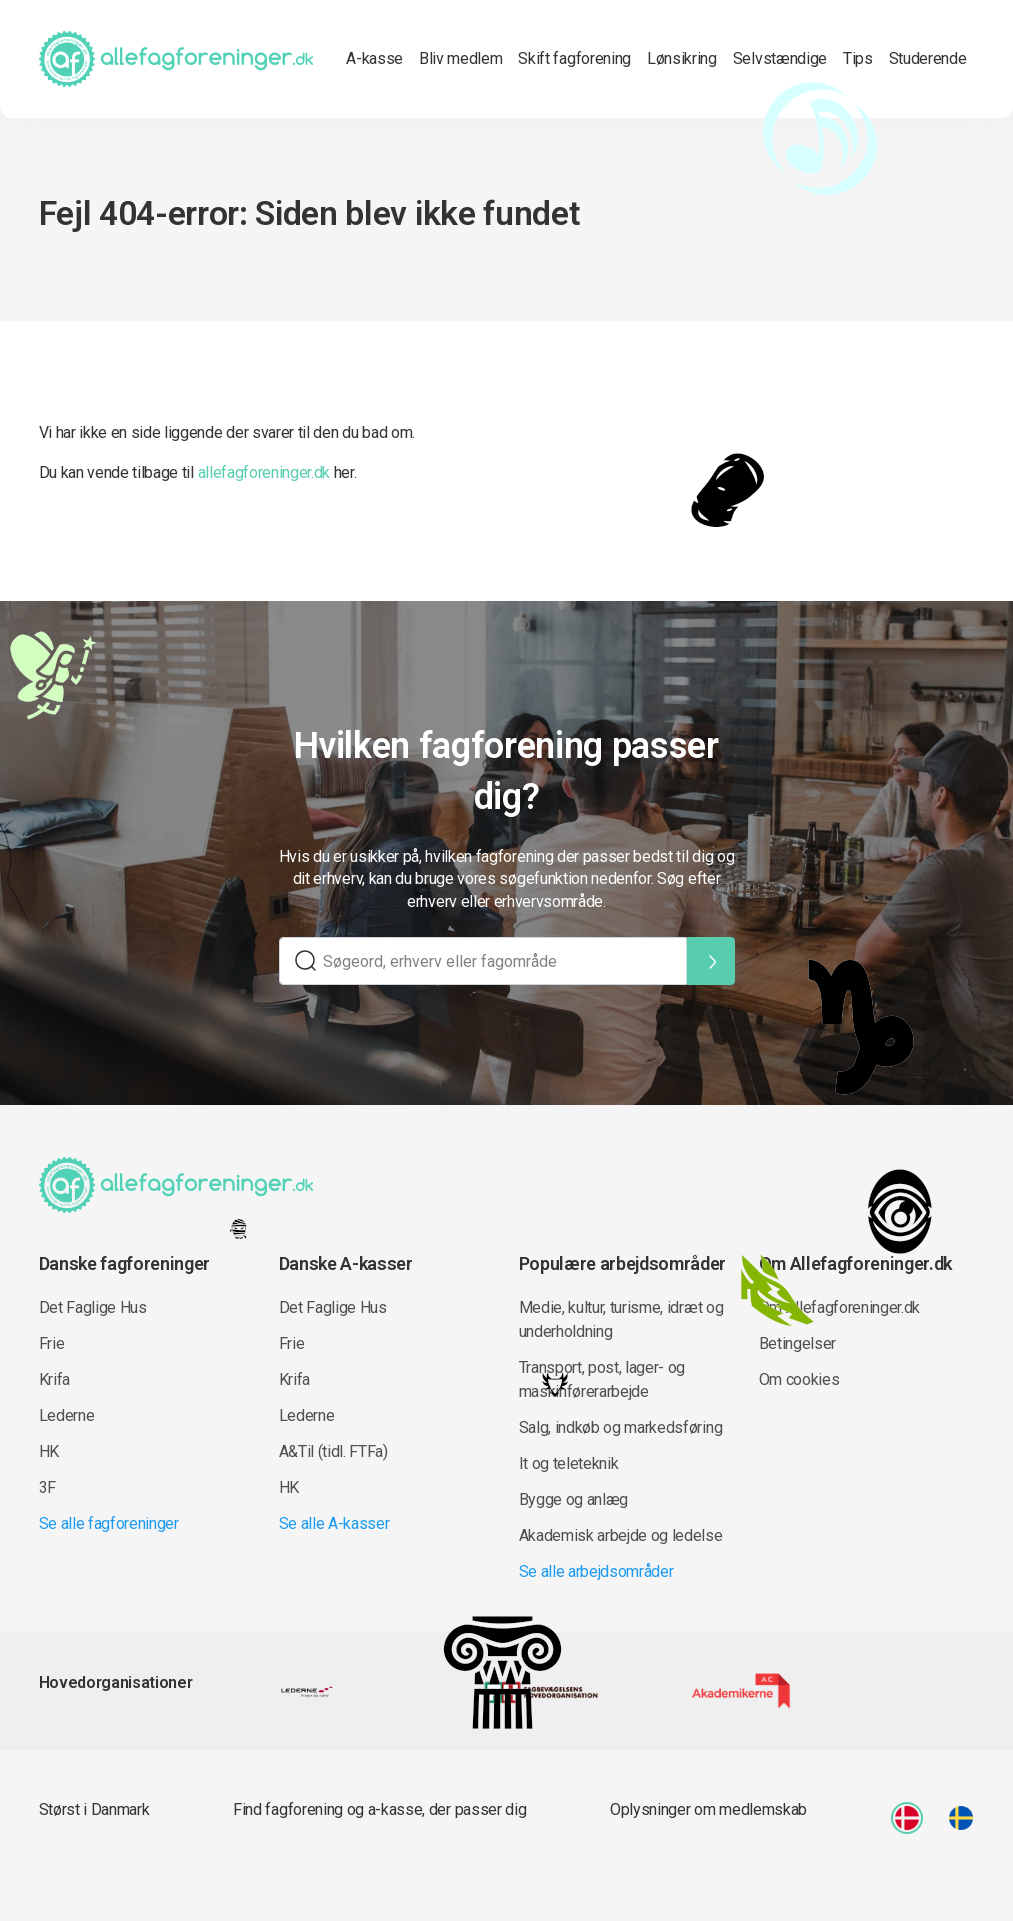 This screenshot has width=1013, height=1921. Describe the element at coordinates (820, 139) in the screenshot. I see `cast a music-based spell or ability` at that location.